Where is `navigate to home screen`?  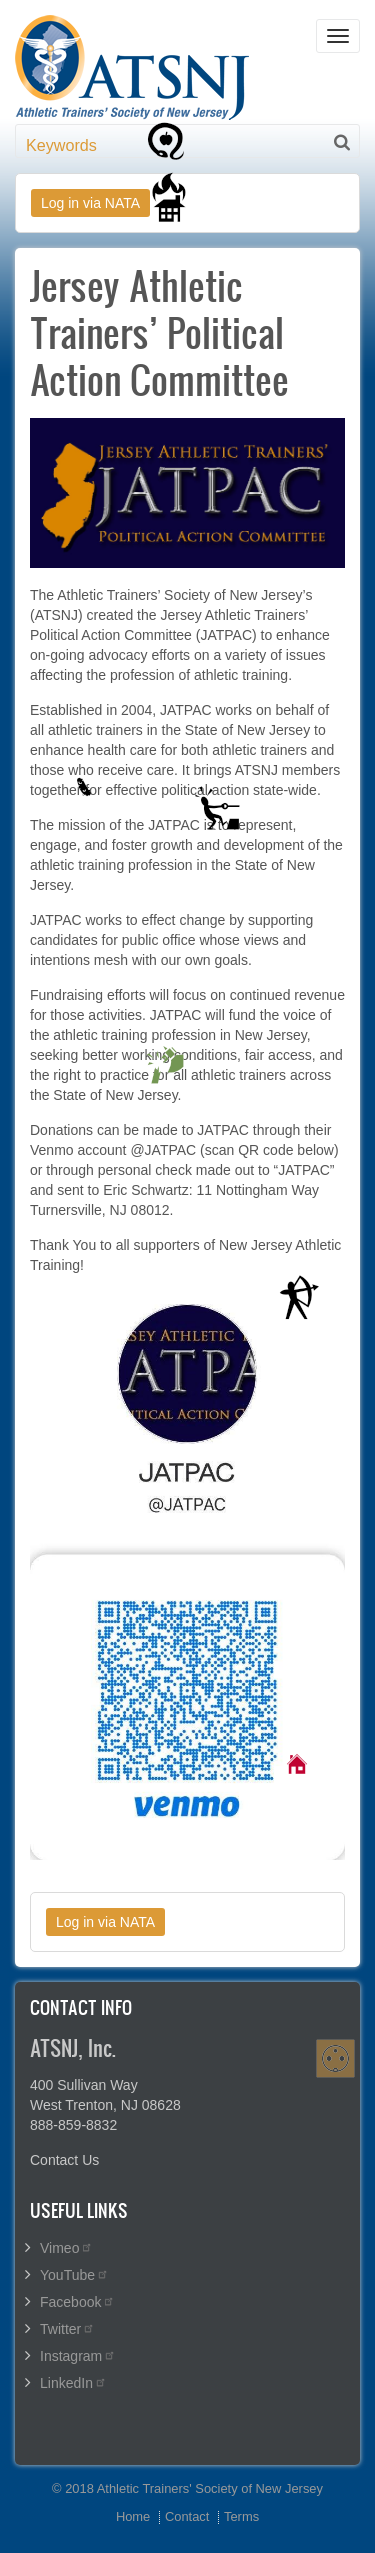 navigate to home screen is located at coordinates (297, 1764).